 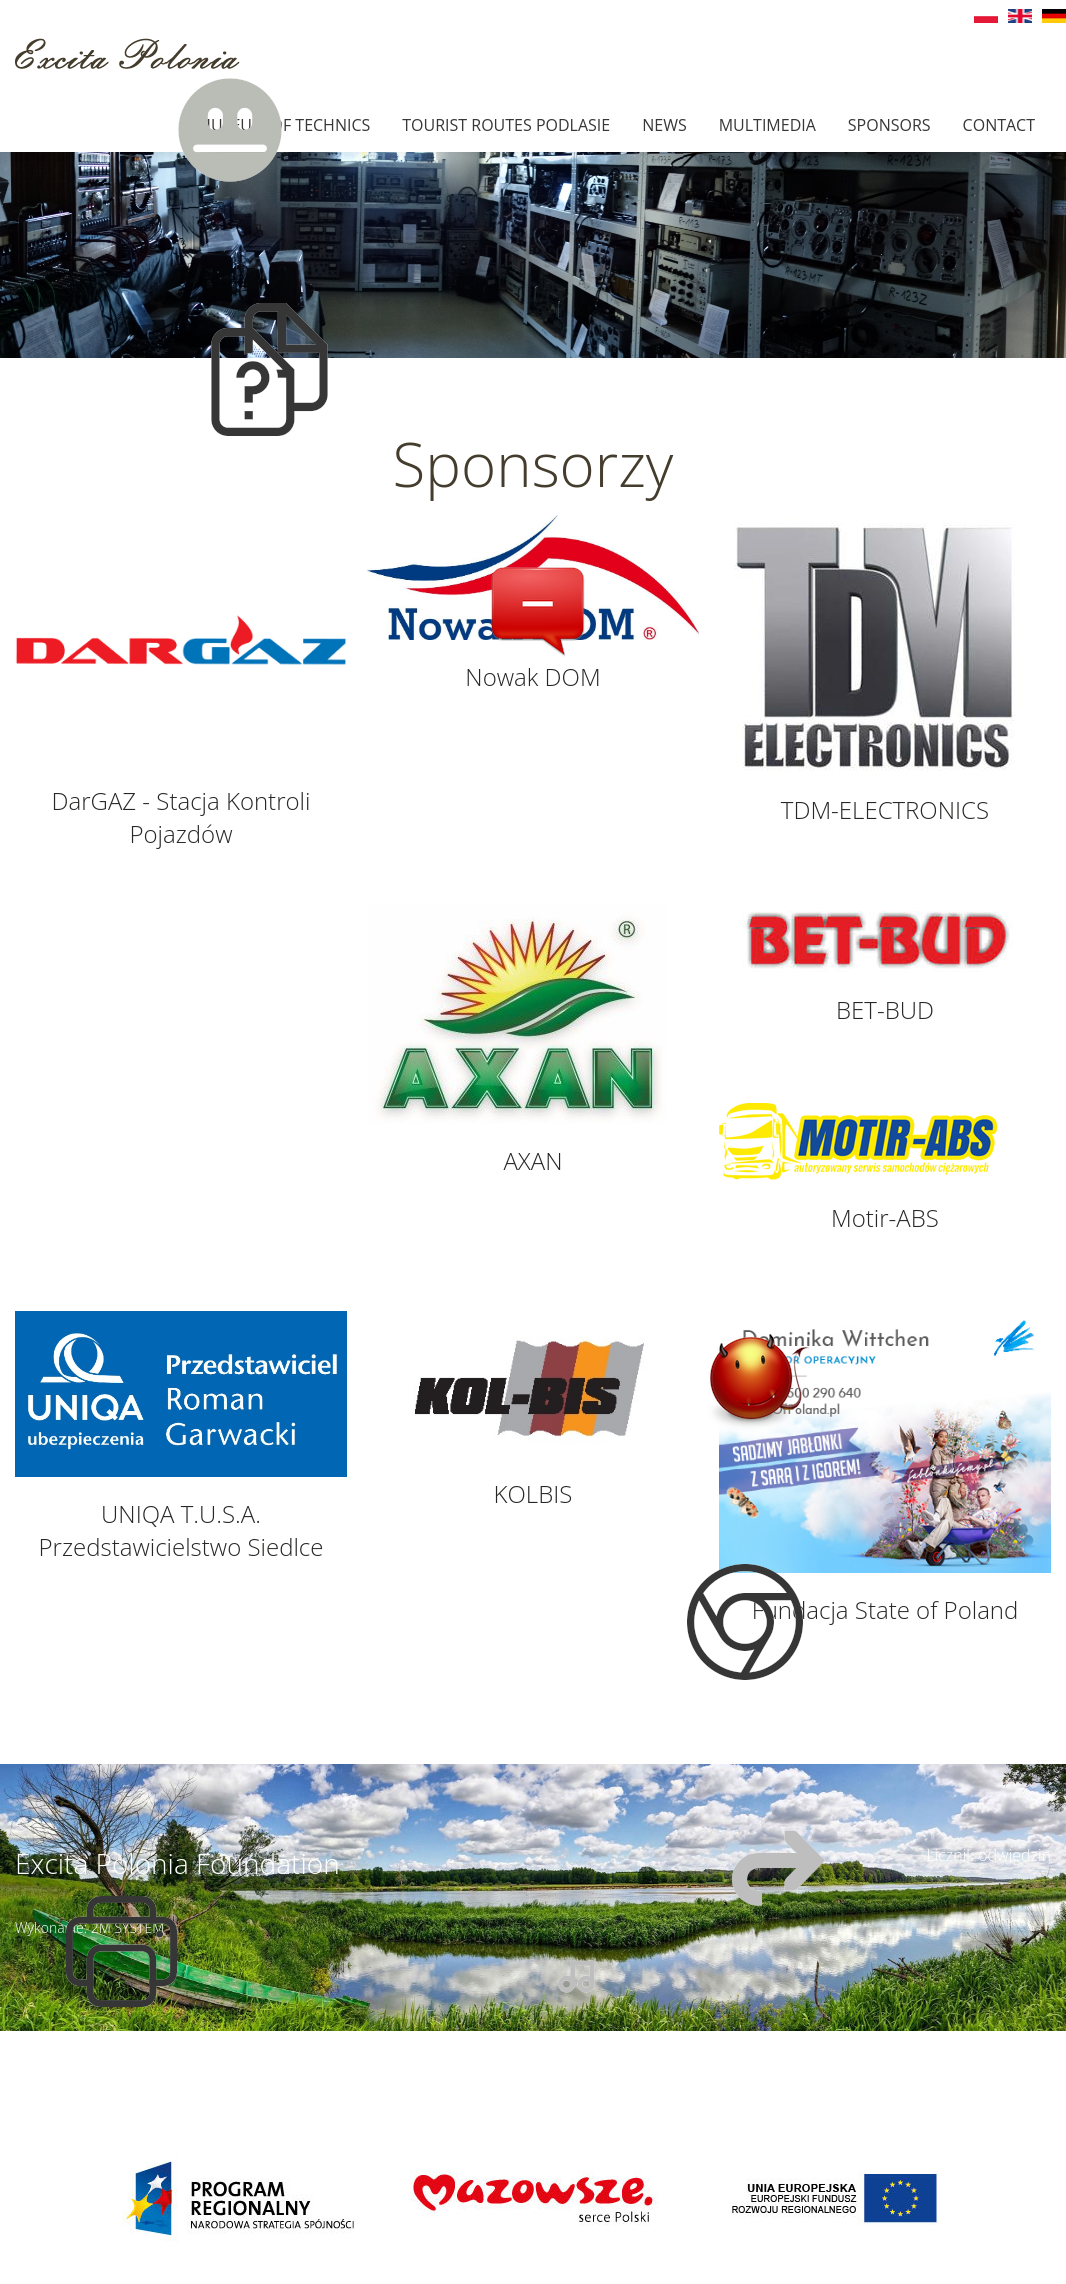 I want to click on open google chrome browser, so click(x=745, y=1622).